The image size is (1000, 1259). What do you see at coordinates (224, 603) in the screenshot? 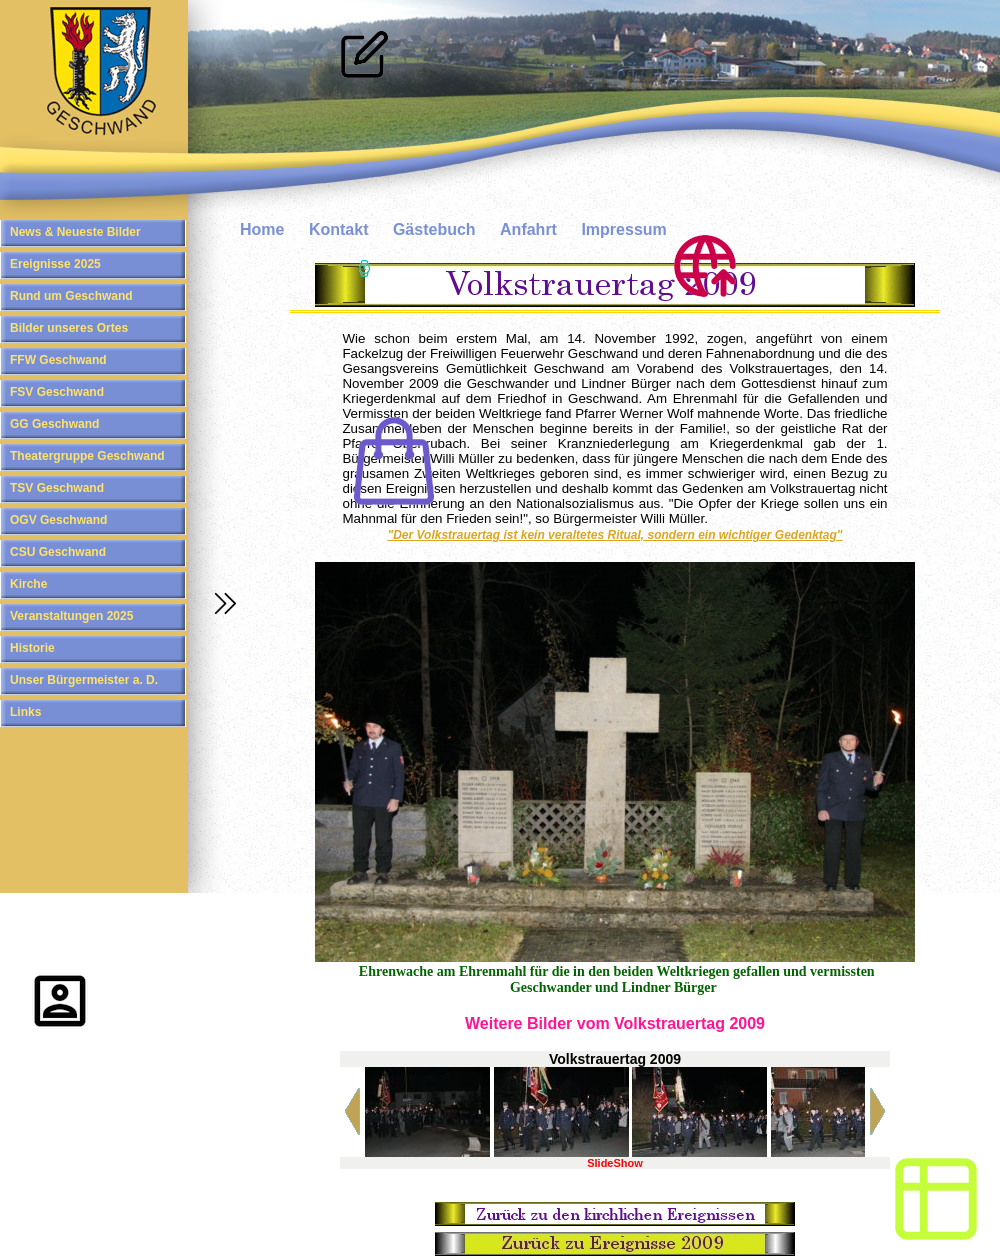
I see `skip forward or advance to next item` at bounding box center [224, 603].